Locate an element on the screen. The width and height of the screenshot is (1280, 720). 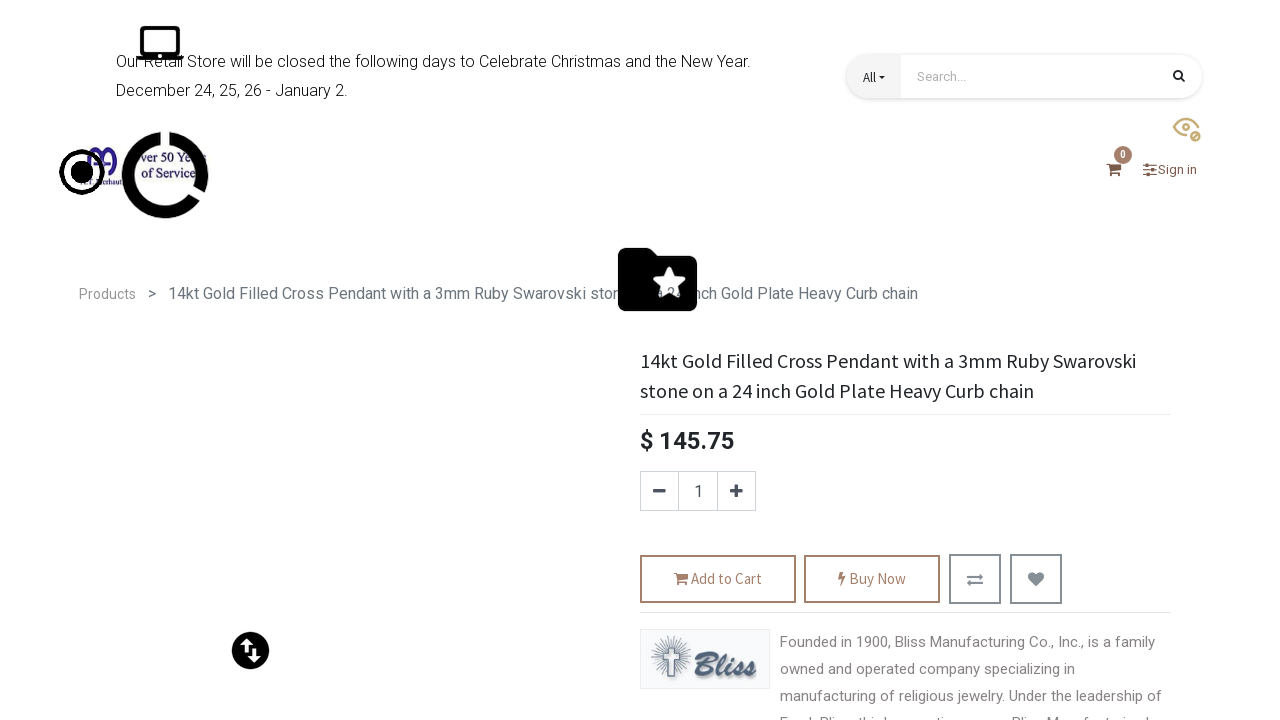
indicates a selected radio button option is located at coordinates (82, 172).